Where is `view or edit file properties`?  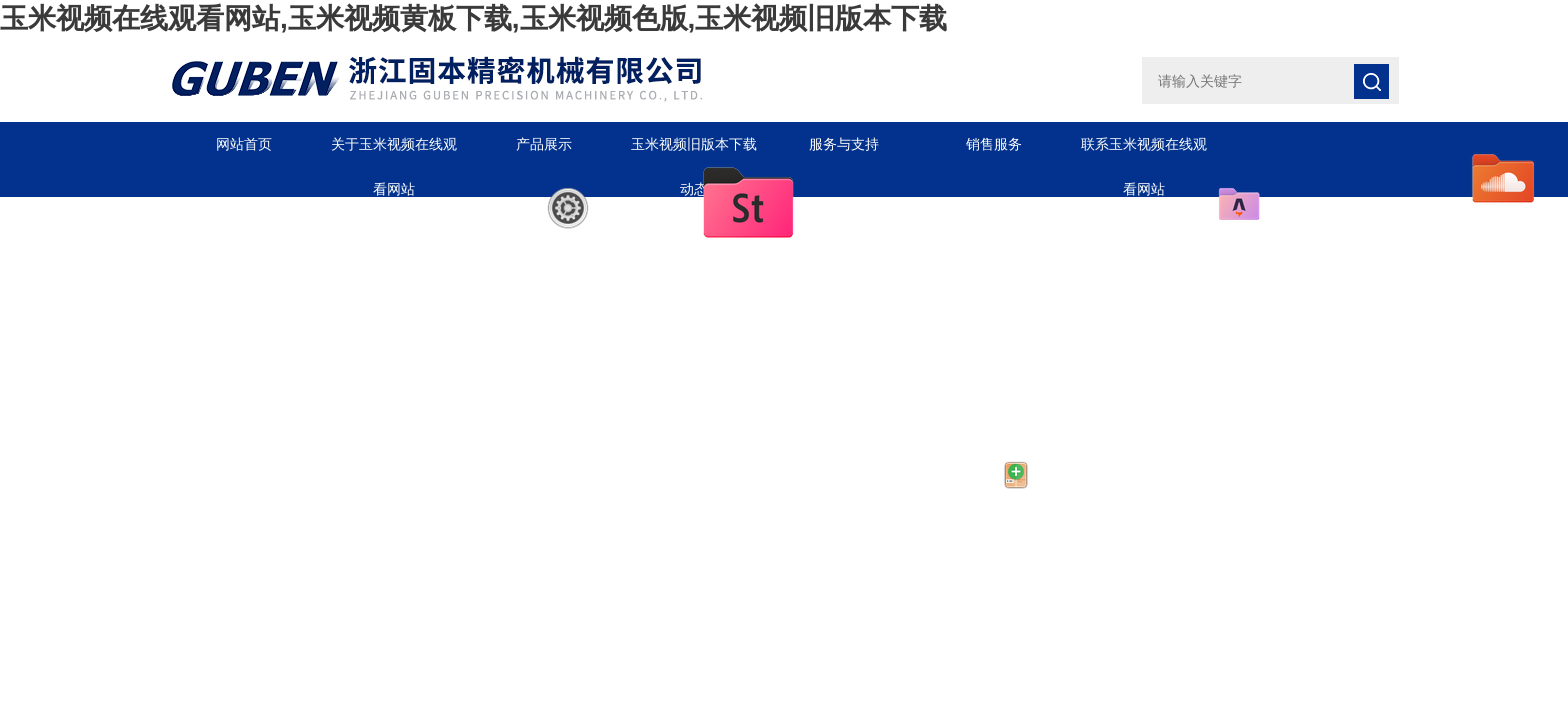 view or edit file properties is located at coordinates (568, 208).